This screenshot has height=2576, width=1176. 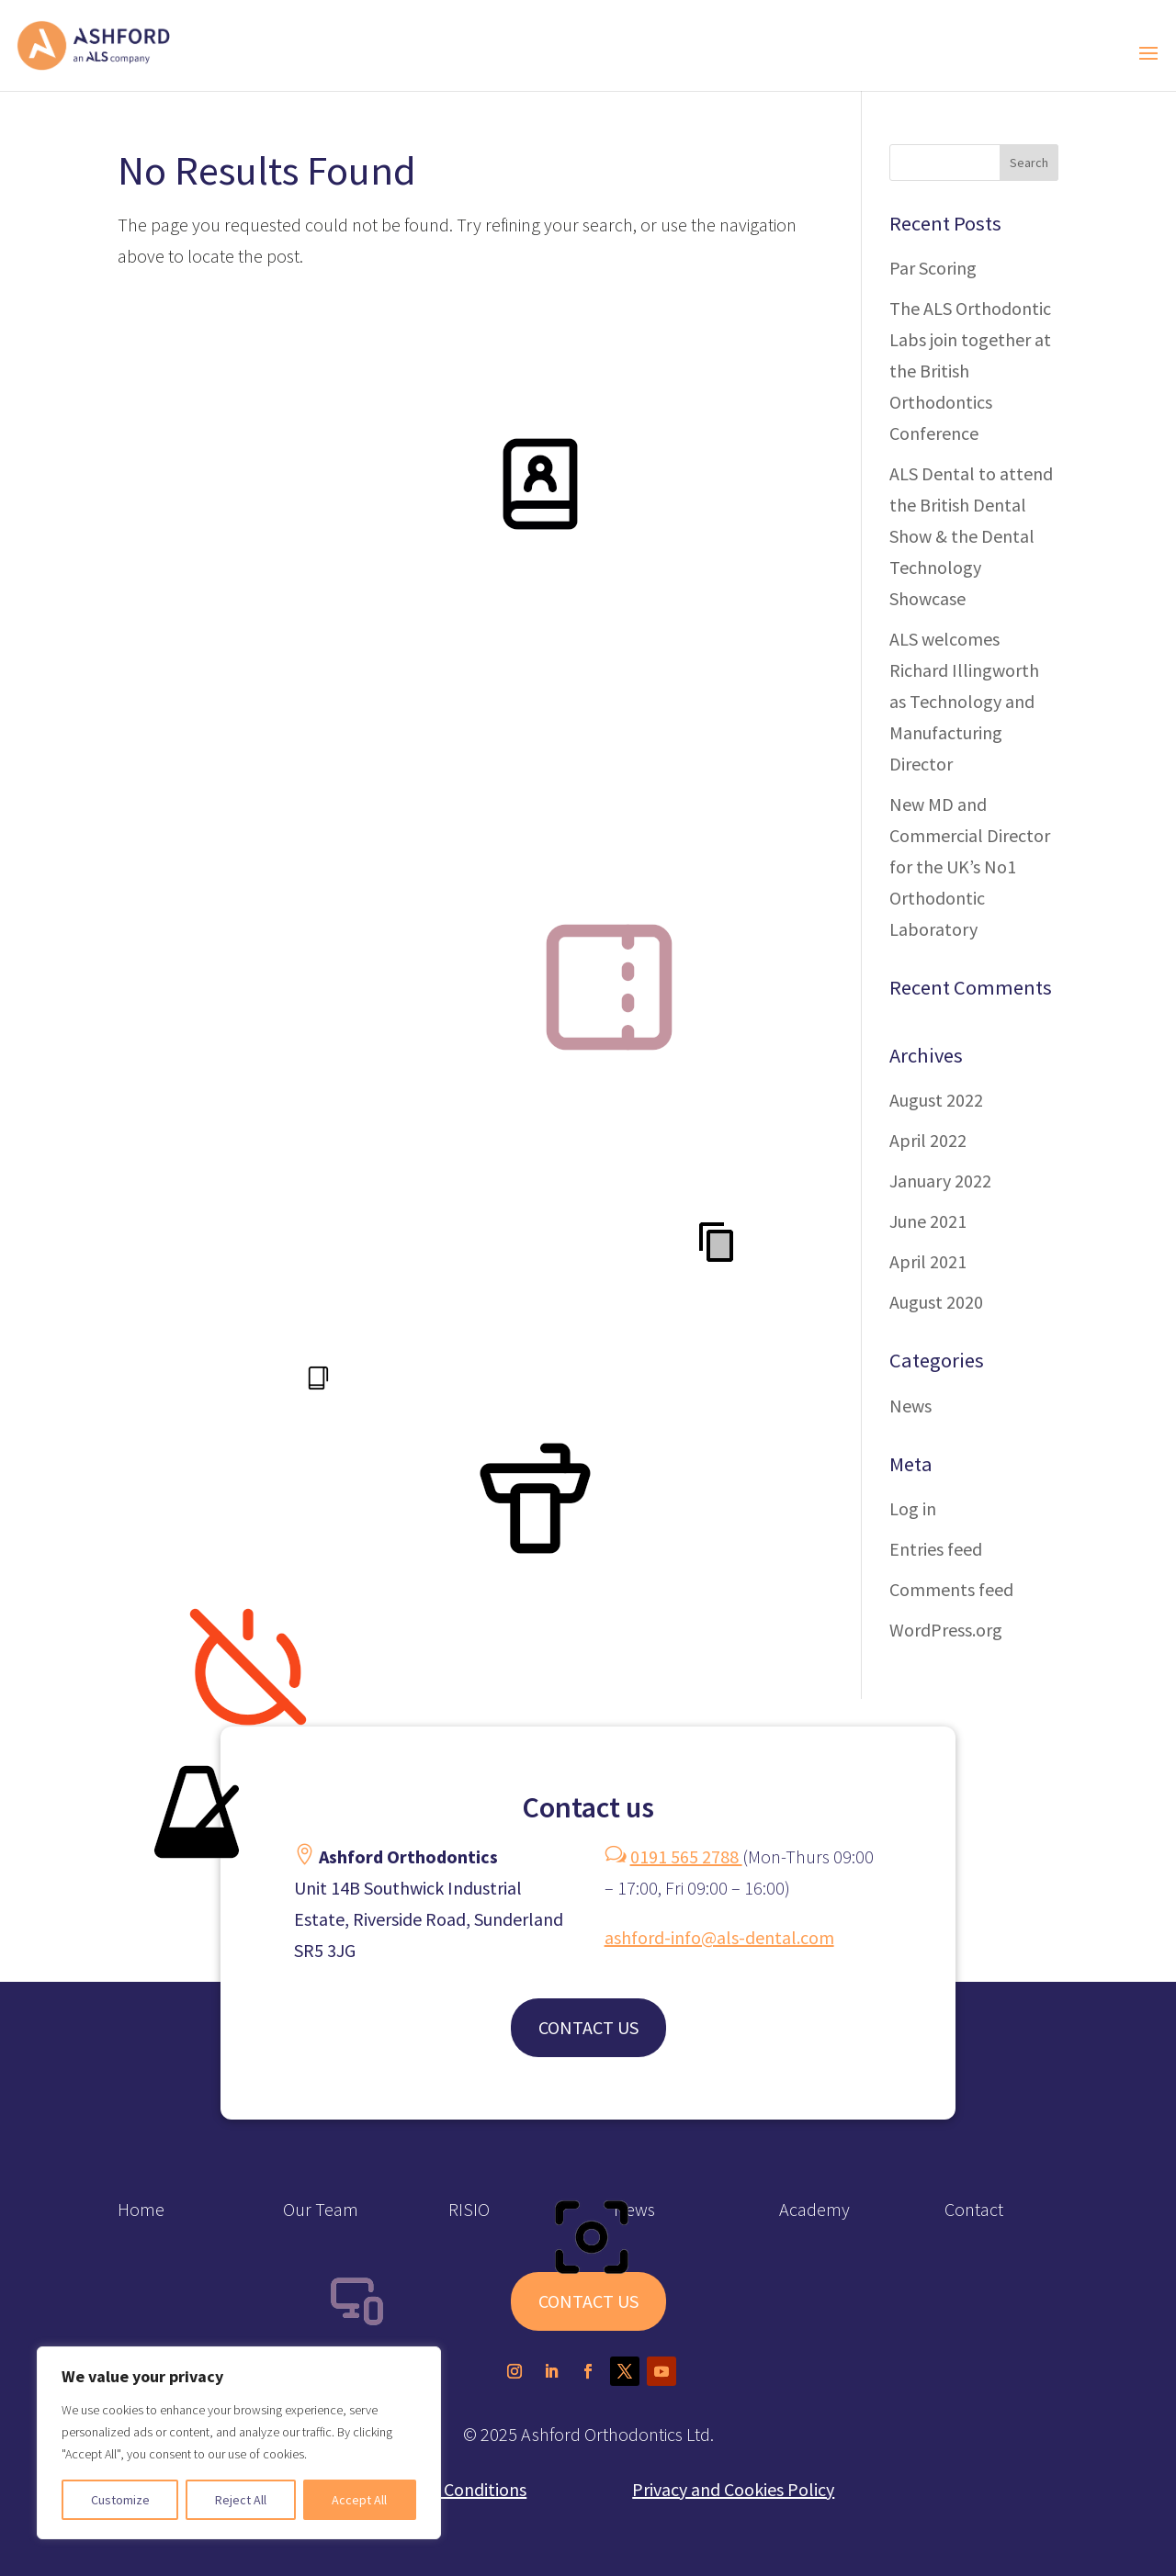 What do you see at coordinates (197, 1812) in the screenshot?
I see `adjust tempo or timing settings` at bounding box center [197, 1812].